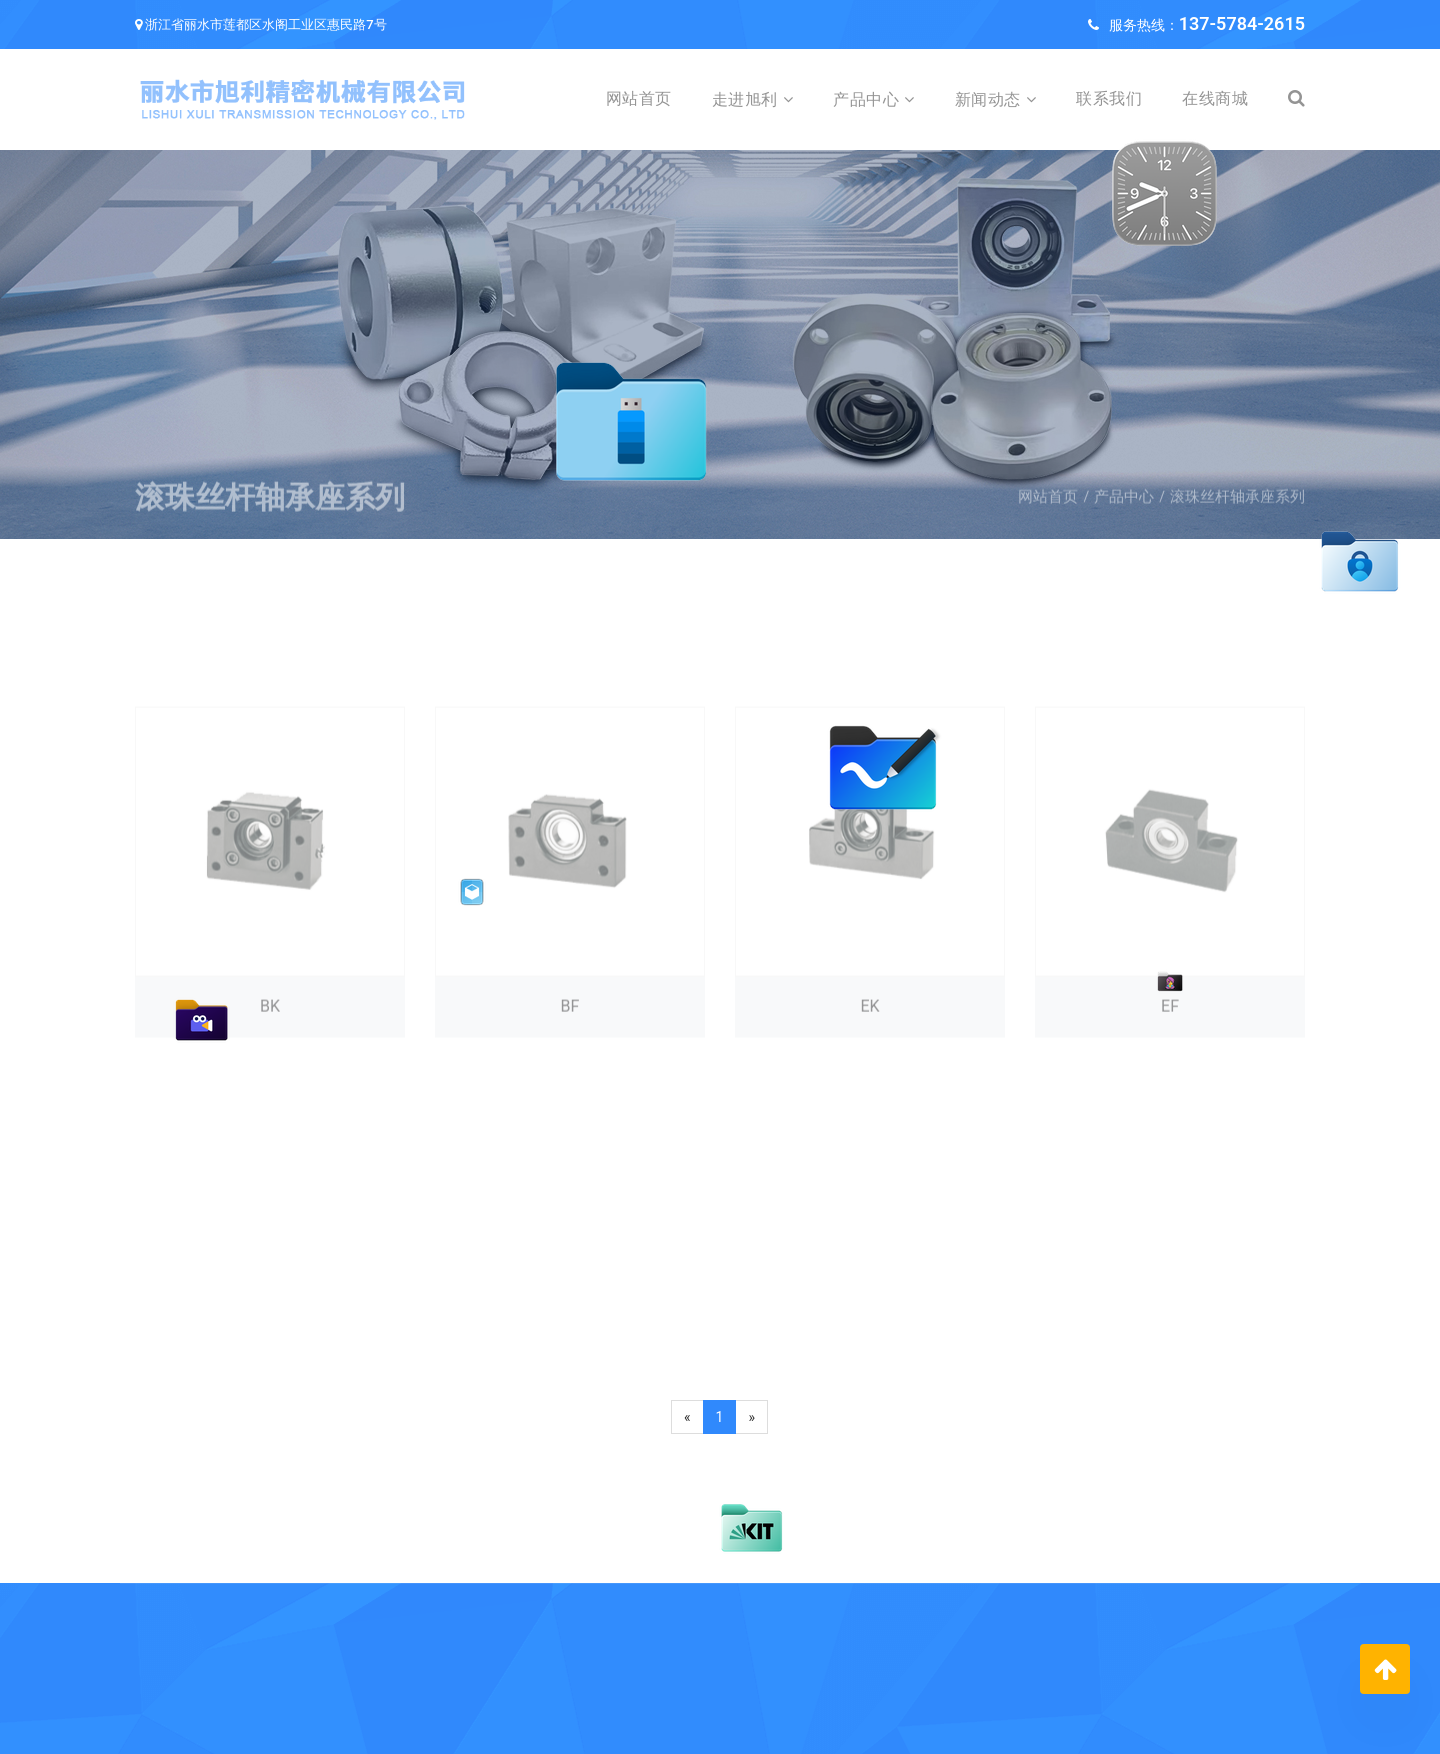 This screenshot has height=1754, width=1440. Describe the element at coordinates (630, 425) in the screenshot. I see `open folder containing USB drive files` at that location.